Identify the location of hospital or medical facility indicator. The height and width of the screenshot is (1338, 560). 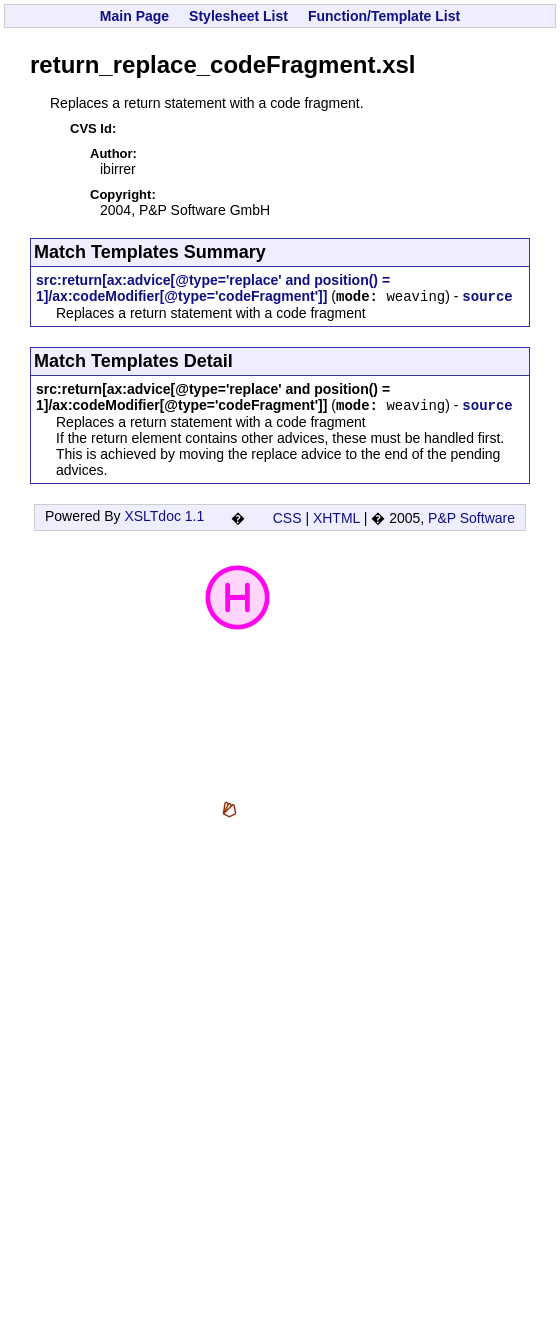
(237, 597).